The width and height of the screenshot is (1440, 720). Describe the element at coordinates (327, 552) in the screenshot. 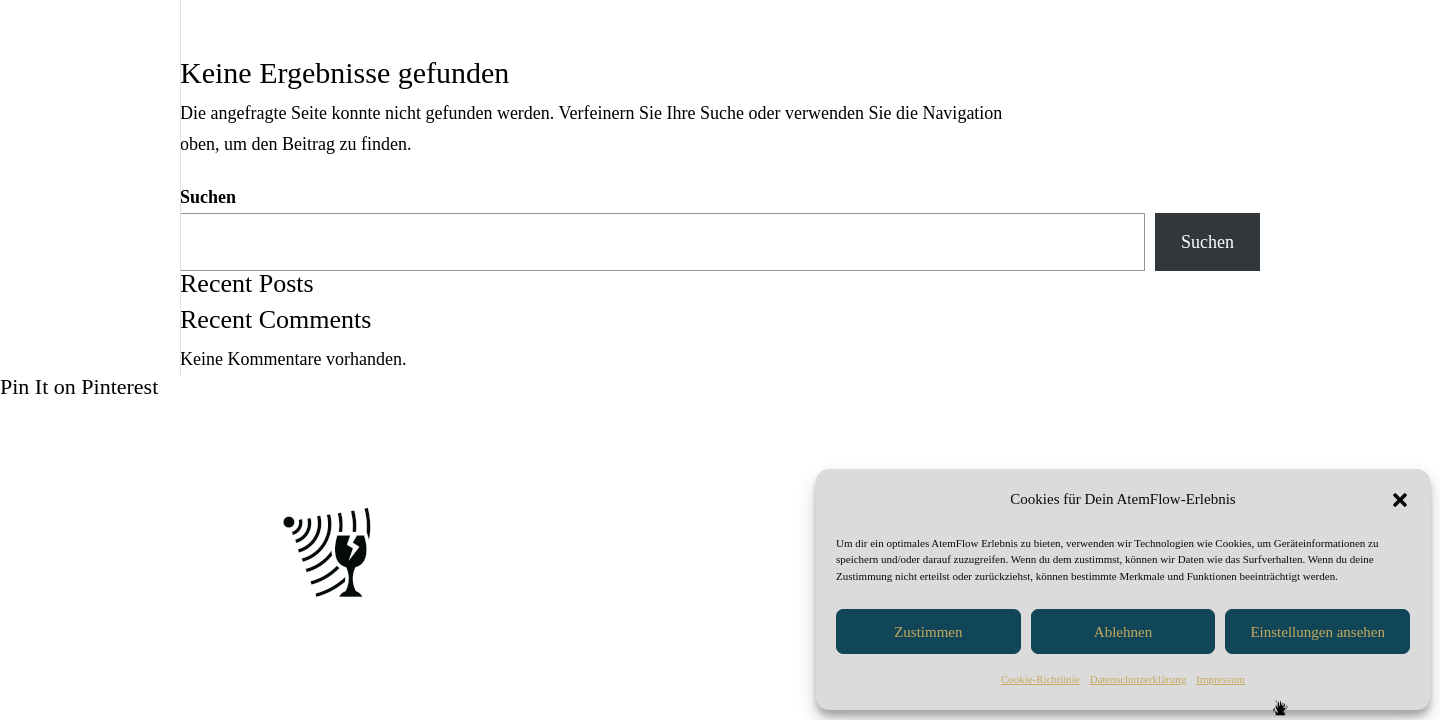

I see `access ultrasound or sonography features` at that location.